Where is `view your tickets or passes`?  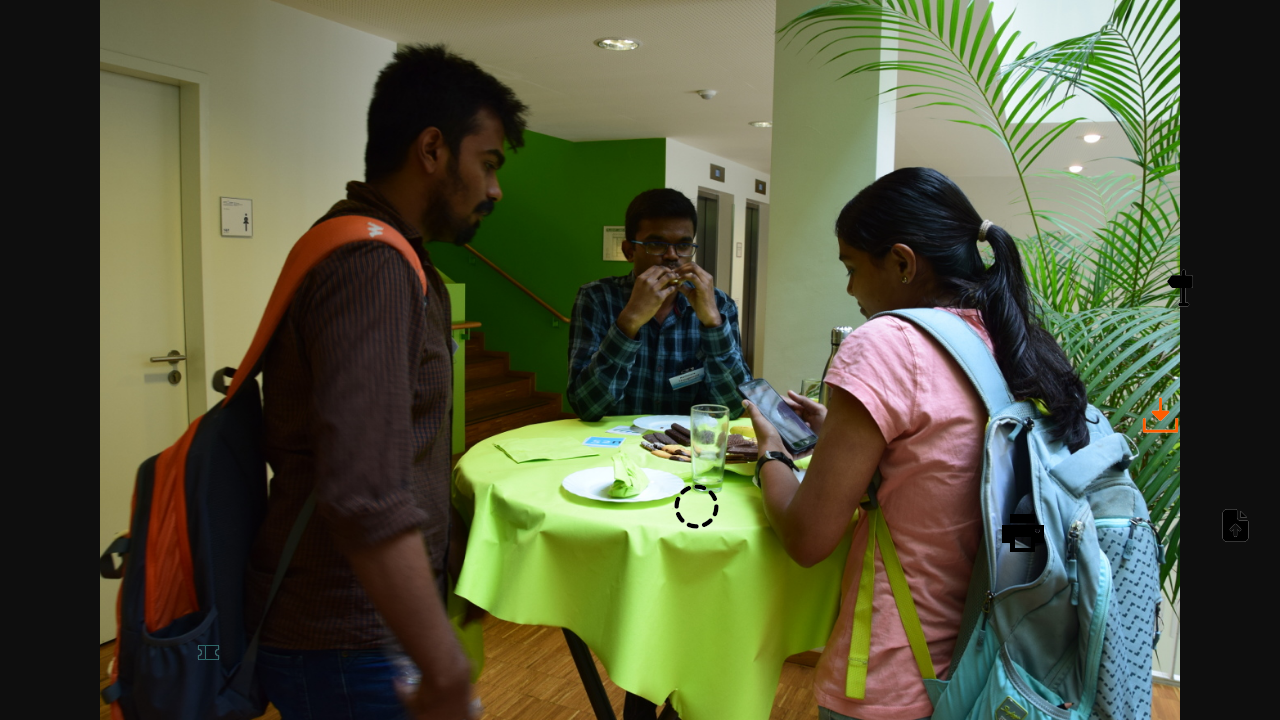 view your tickets or passes is located at coordinates (208, 652).